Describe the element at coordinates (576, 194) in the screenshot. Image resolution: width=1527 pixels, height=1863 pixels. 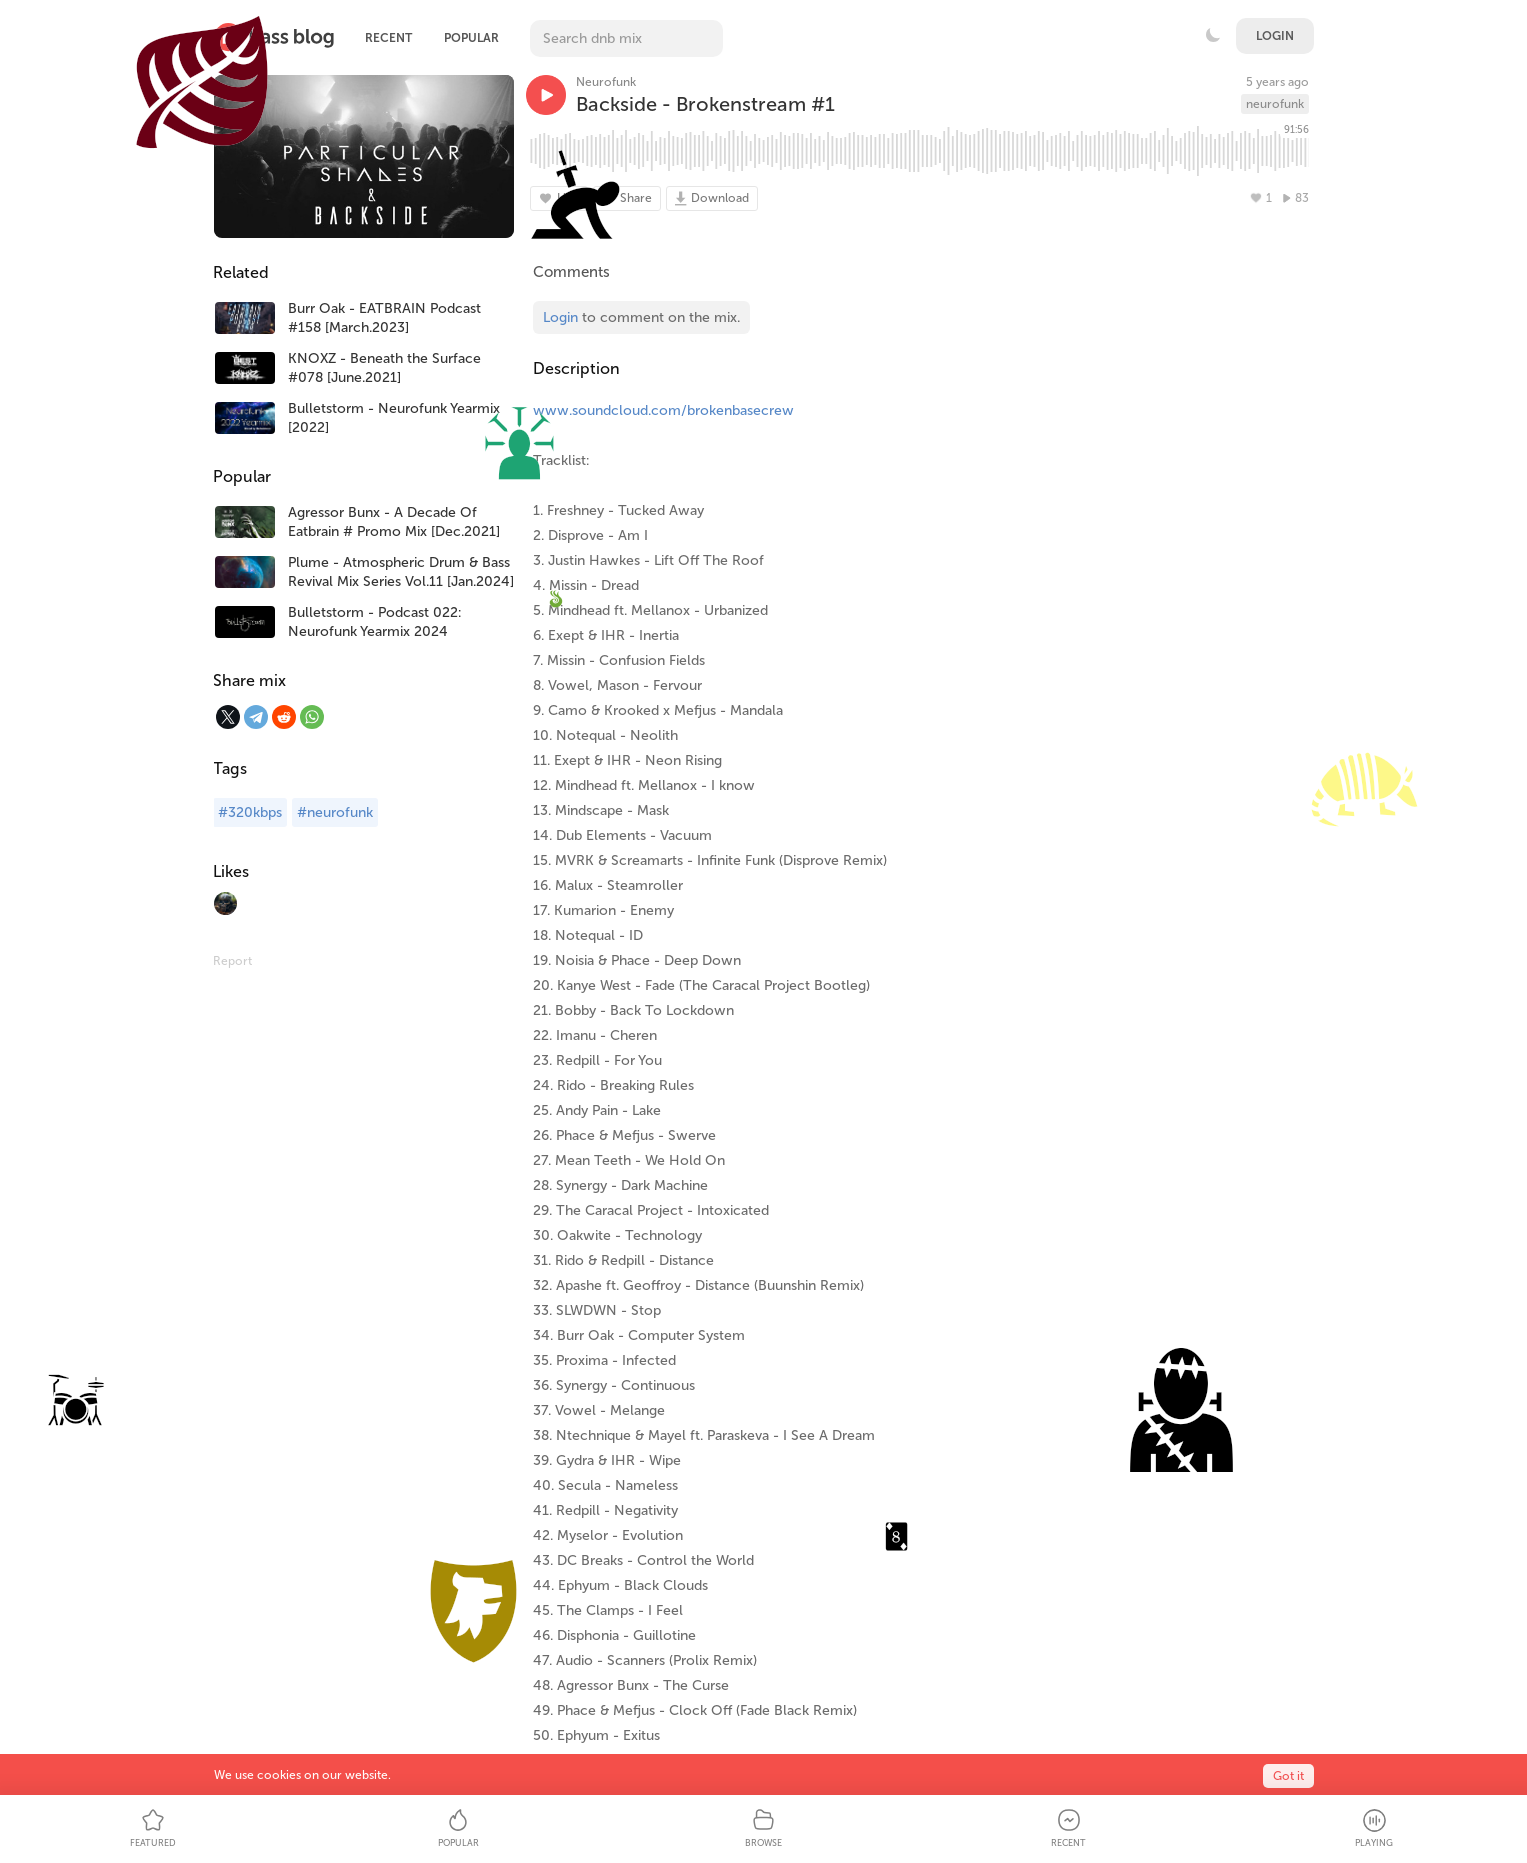
I see `indicates a backstab or stealth attack ability` at that location.